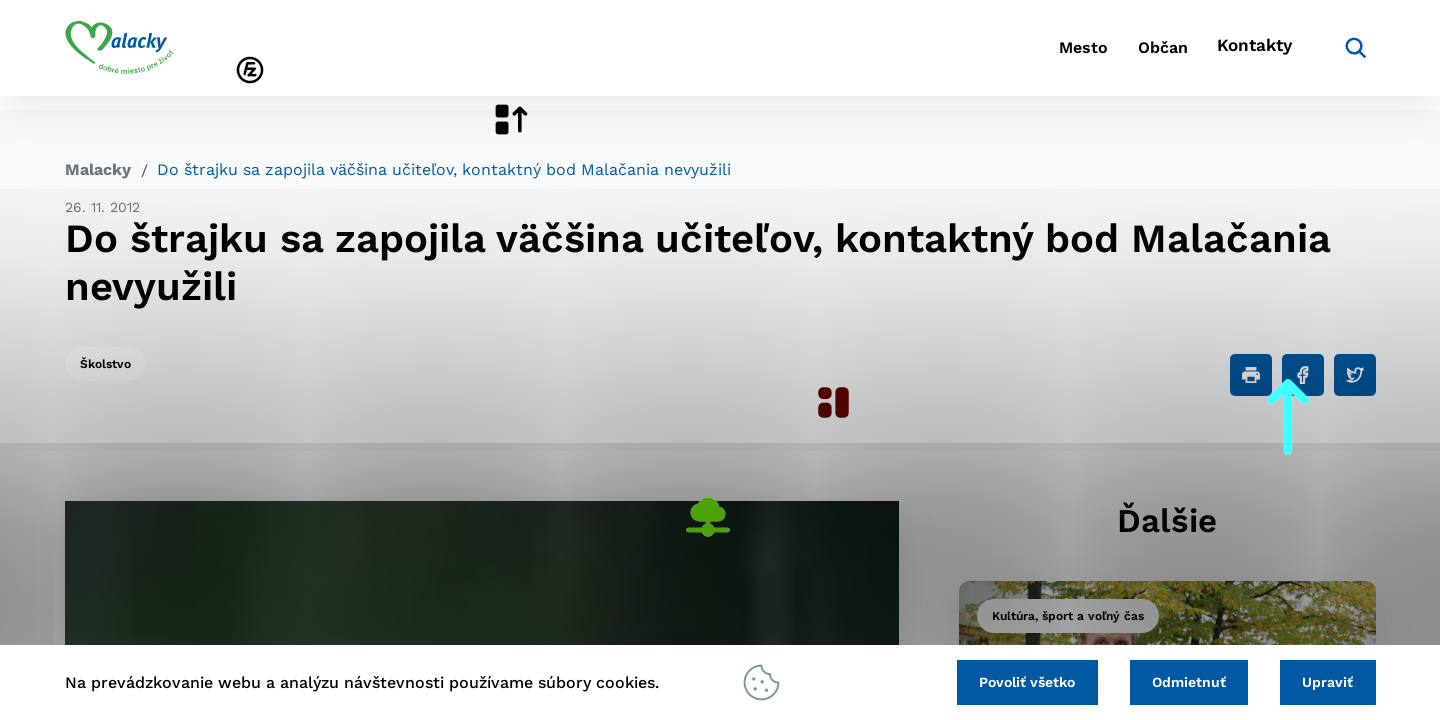  Describe the element at coordinates (761, 682) in the screenshot. I see `manage cookie preferences and privacy settings` at that location.